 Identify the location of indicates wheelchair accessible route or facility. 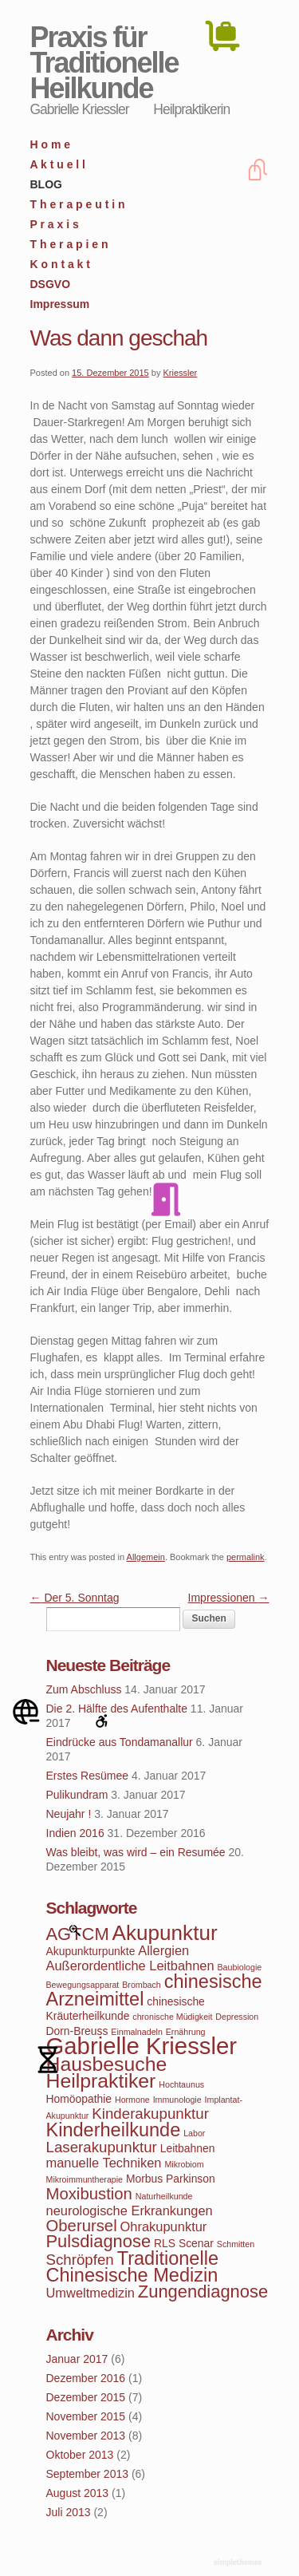
(101, 1721).